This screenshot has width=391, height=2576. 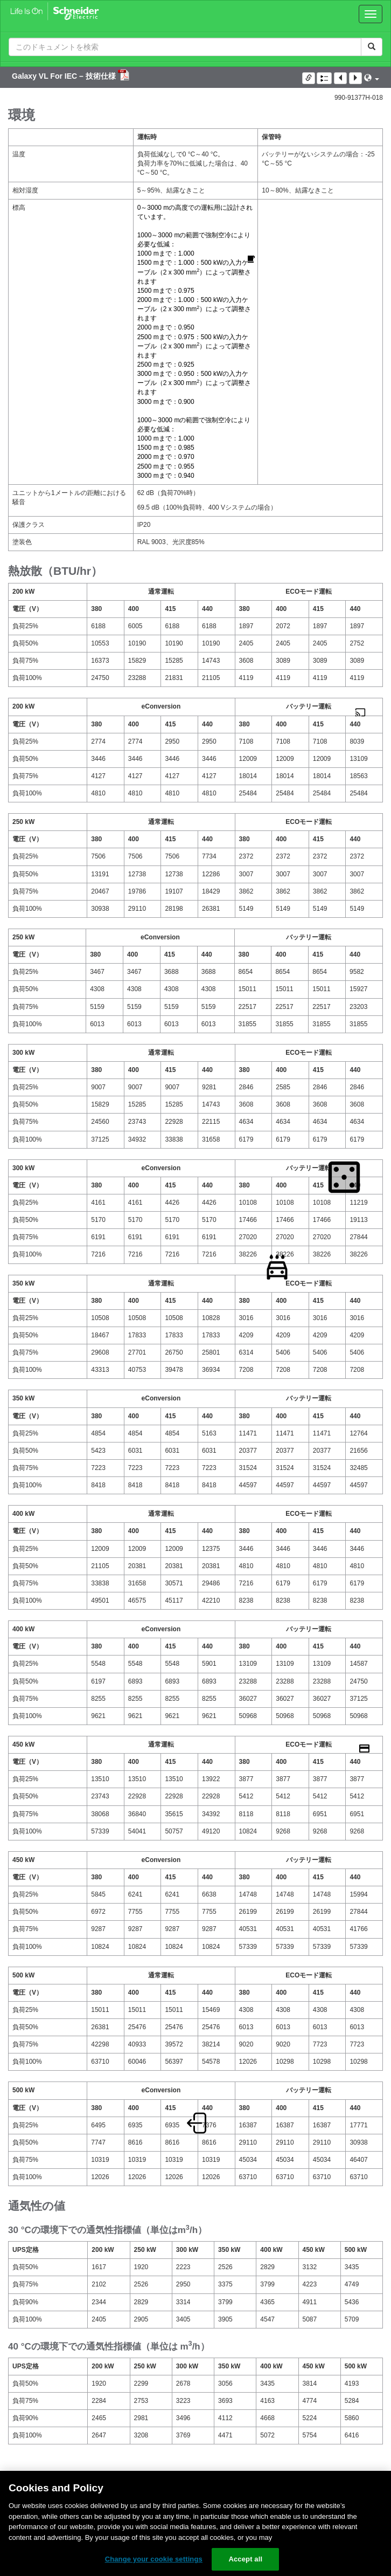 I want to click on find nearby car wash locations, so click(x=277, y=1267).